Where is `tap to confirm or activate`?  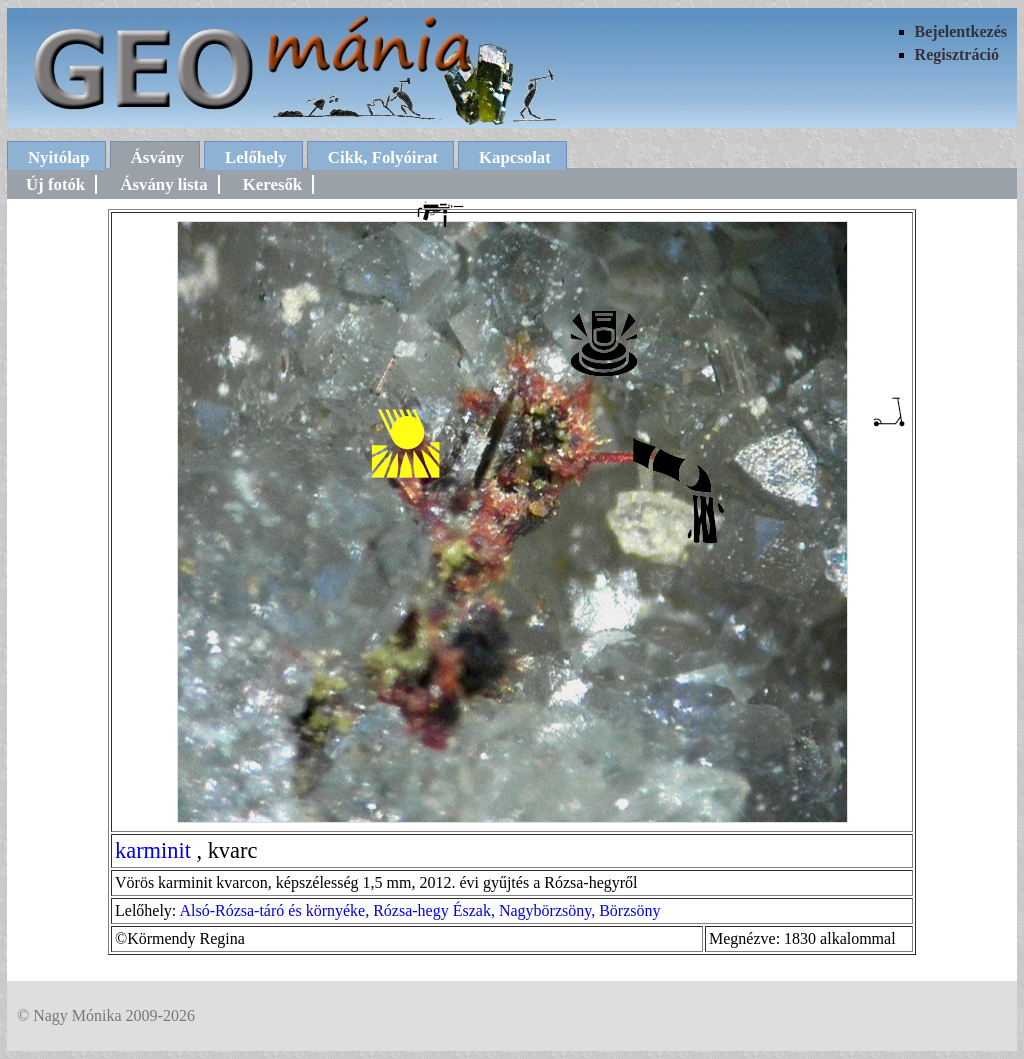 tap to confirm or activate is located at coordinates (604, 344).